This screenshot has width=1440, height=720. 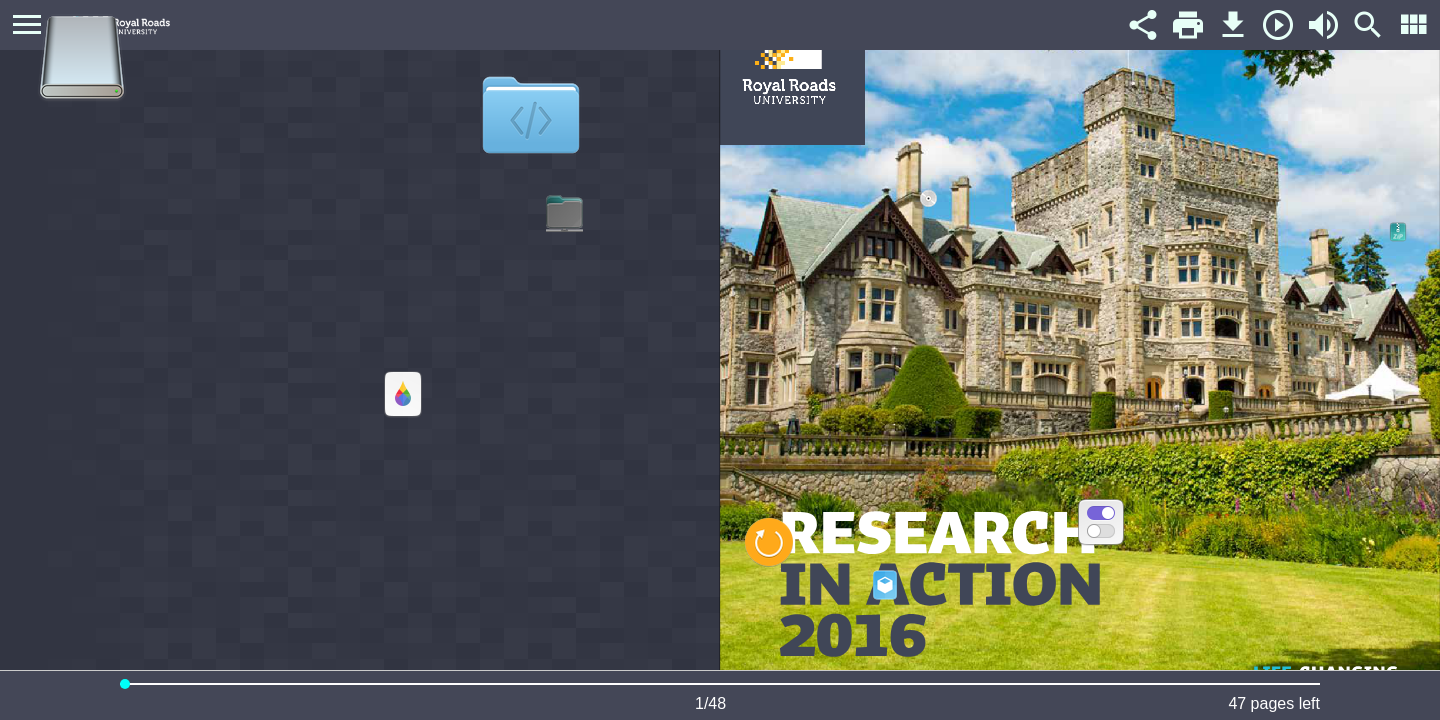 I want to click on access removable storage device, so click(x=82, y=58).